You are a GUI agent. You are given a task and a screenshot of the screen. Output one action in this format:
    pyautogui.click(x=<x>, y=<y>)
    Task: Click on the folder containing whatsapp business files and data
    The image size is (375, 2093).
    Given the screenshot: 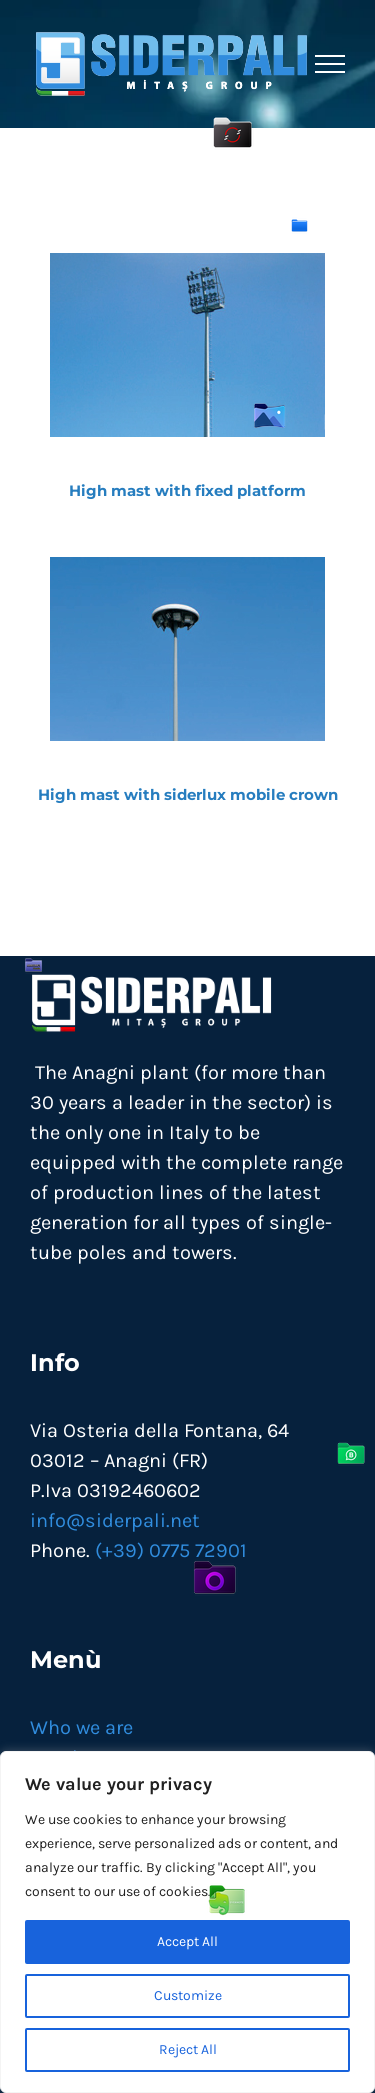 What is the action you would take?
    pyautogui.click(x=351, y=1454)
    